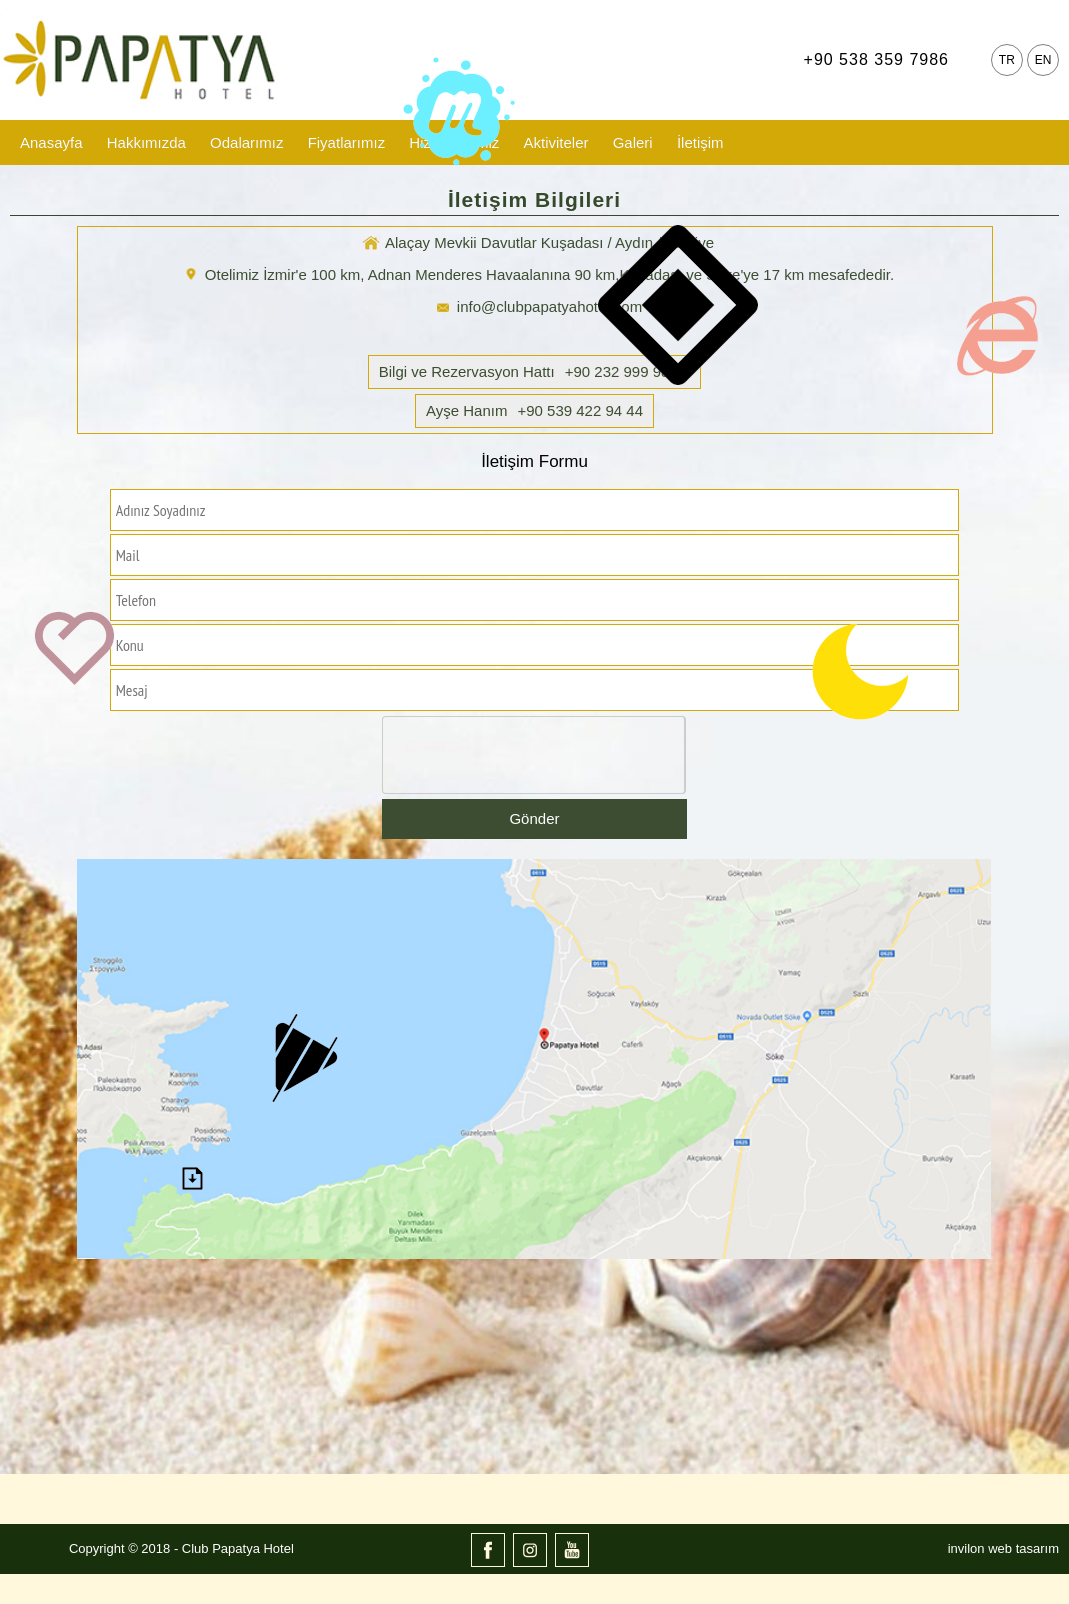 Image resolution: width=1069 pixels, height=1604 pixels. Describe the element at coordinates (860, 671) in the screenshot. I see `toggle dark mode or night theme` at that location.